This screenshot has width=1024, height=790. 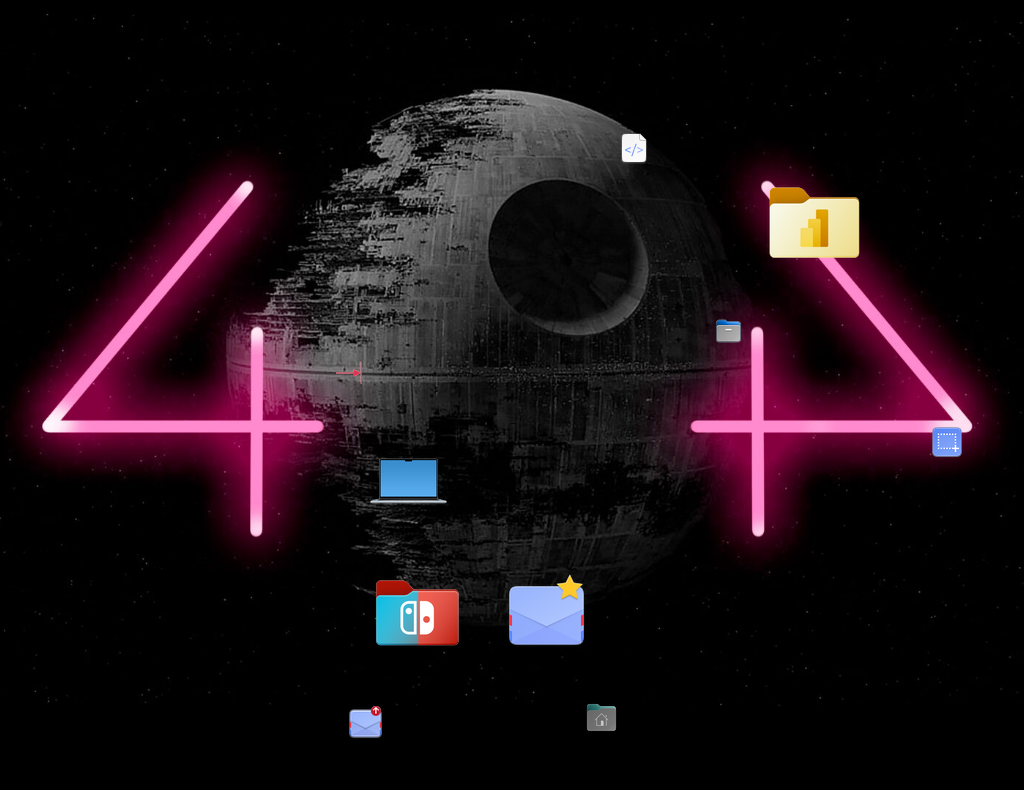 I want to click on take a screenshot, so click(x=947, y=442).